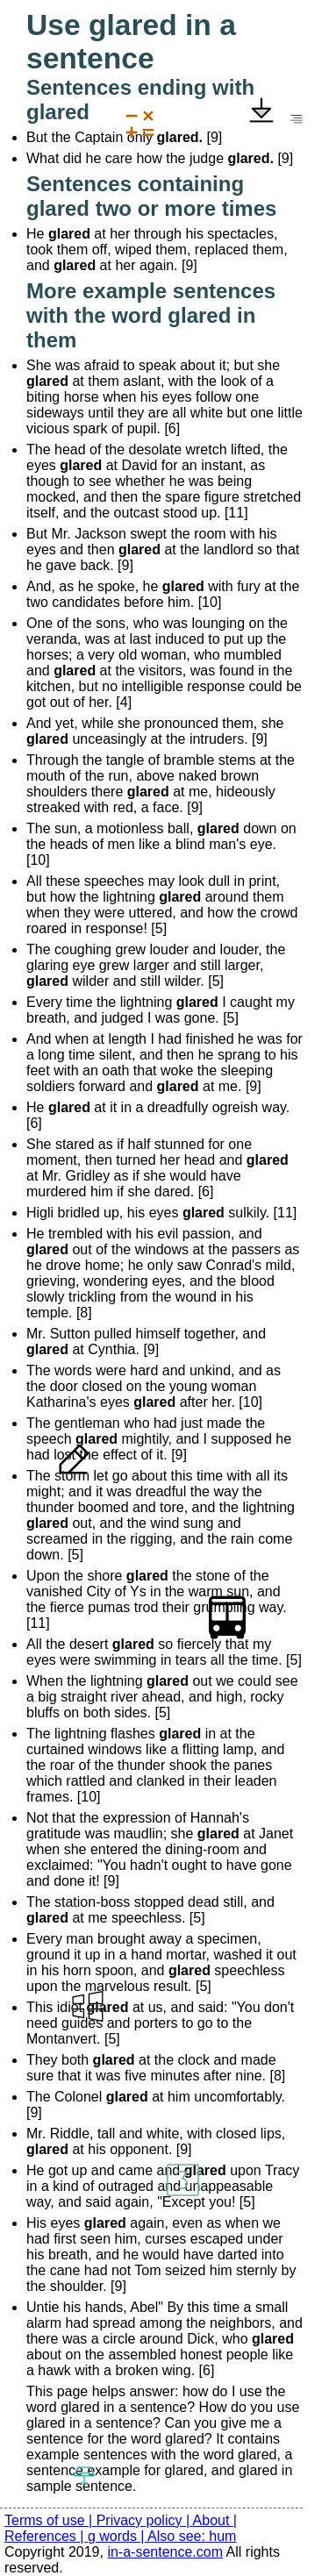 Image resolution: width=329 pixels, height=2576 pixels. Describe the element at coordinates (84, 2475) in the screenshot. I see `access presentation mode` at that location.